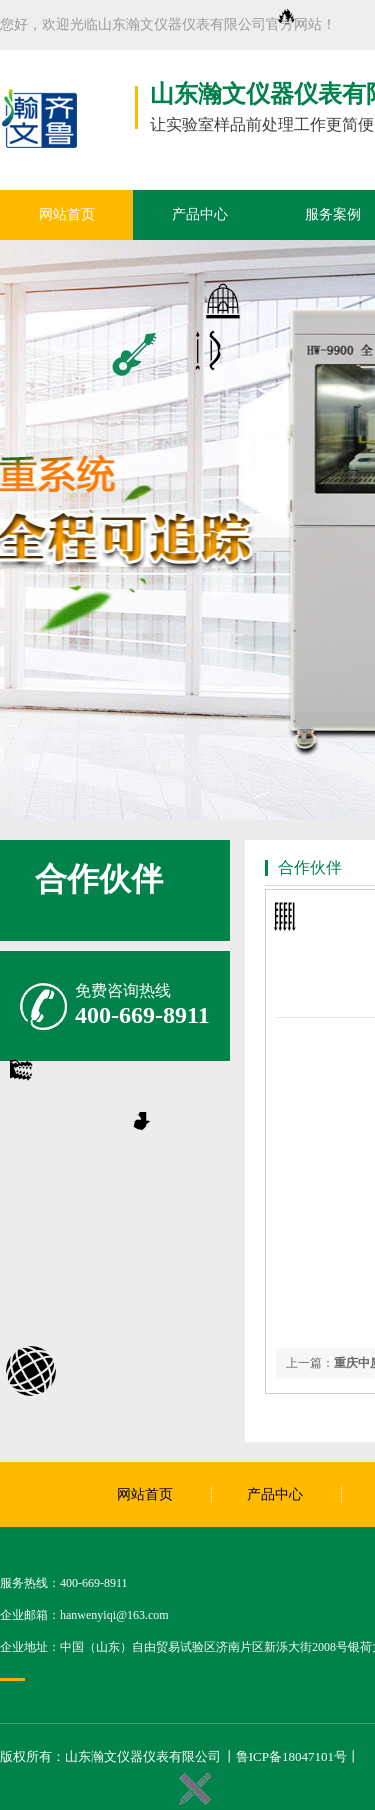 The width and height of the screenshot is (375, 1810). What do you see at coordinates (206, 350) in the screenshot?
I see `access archery or ranged combat skills` at bounding box center [206, 350].